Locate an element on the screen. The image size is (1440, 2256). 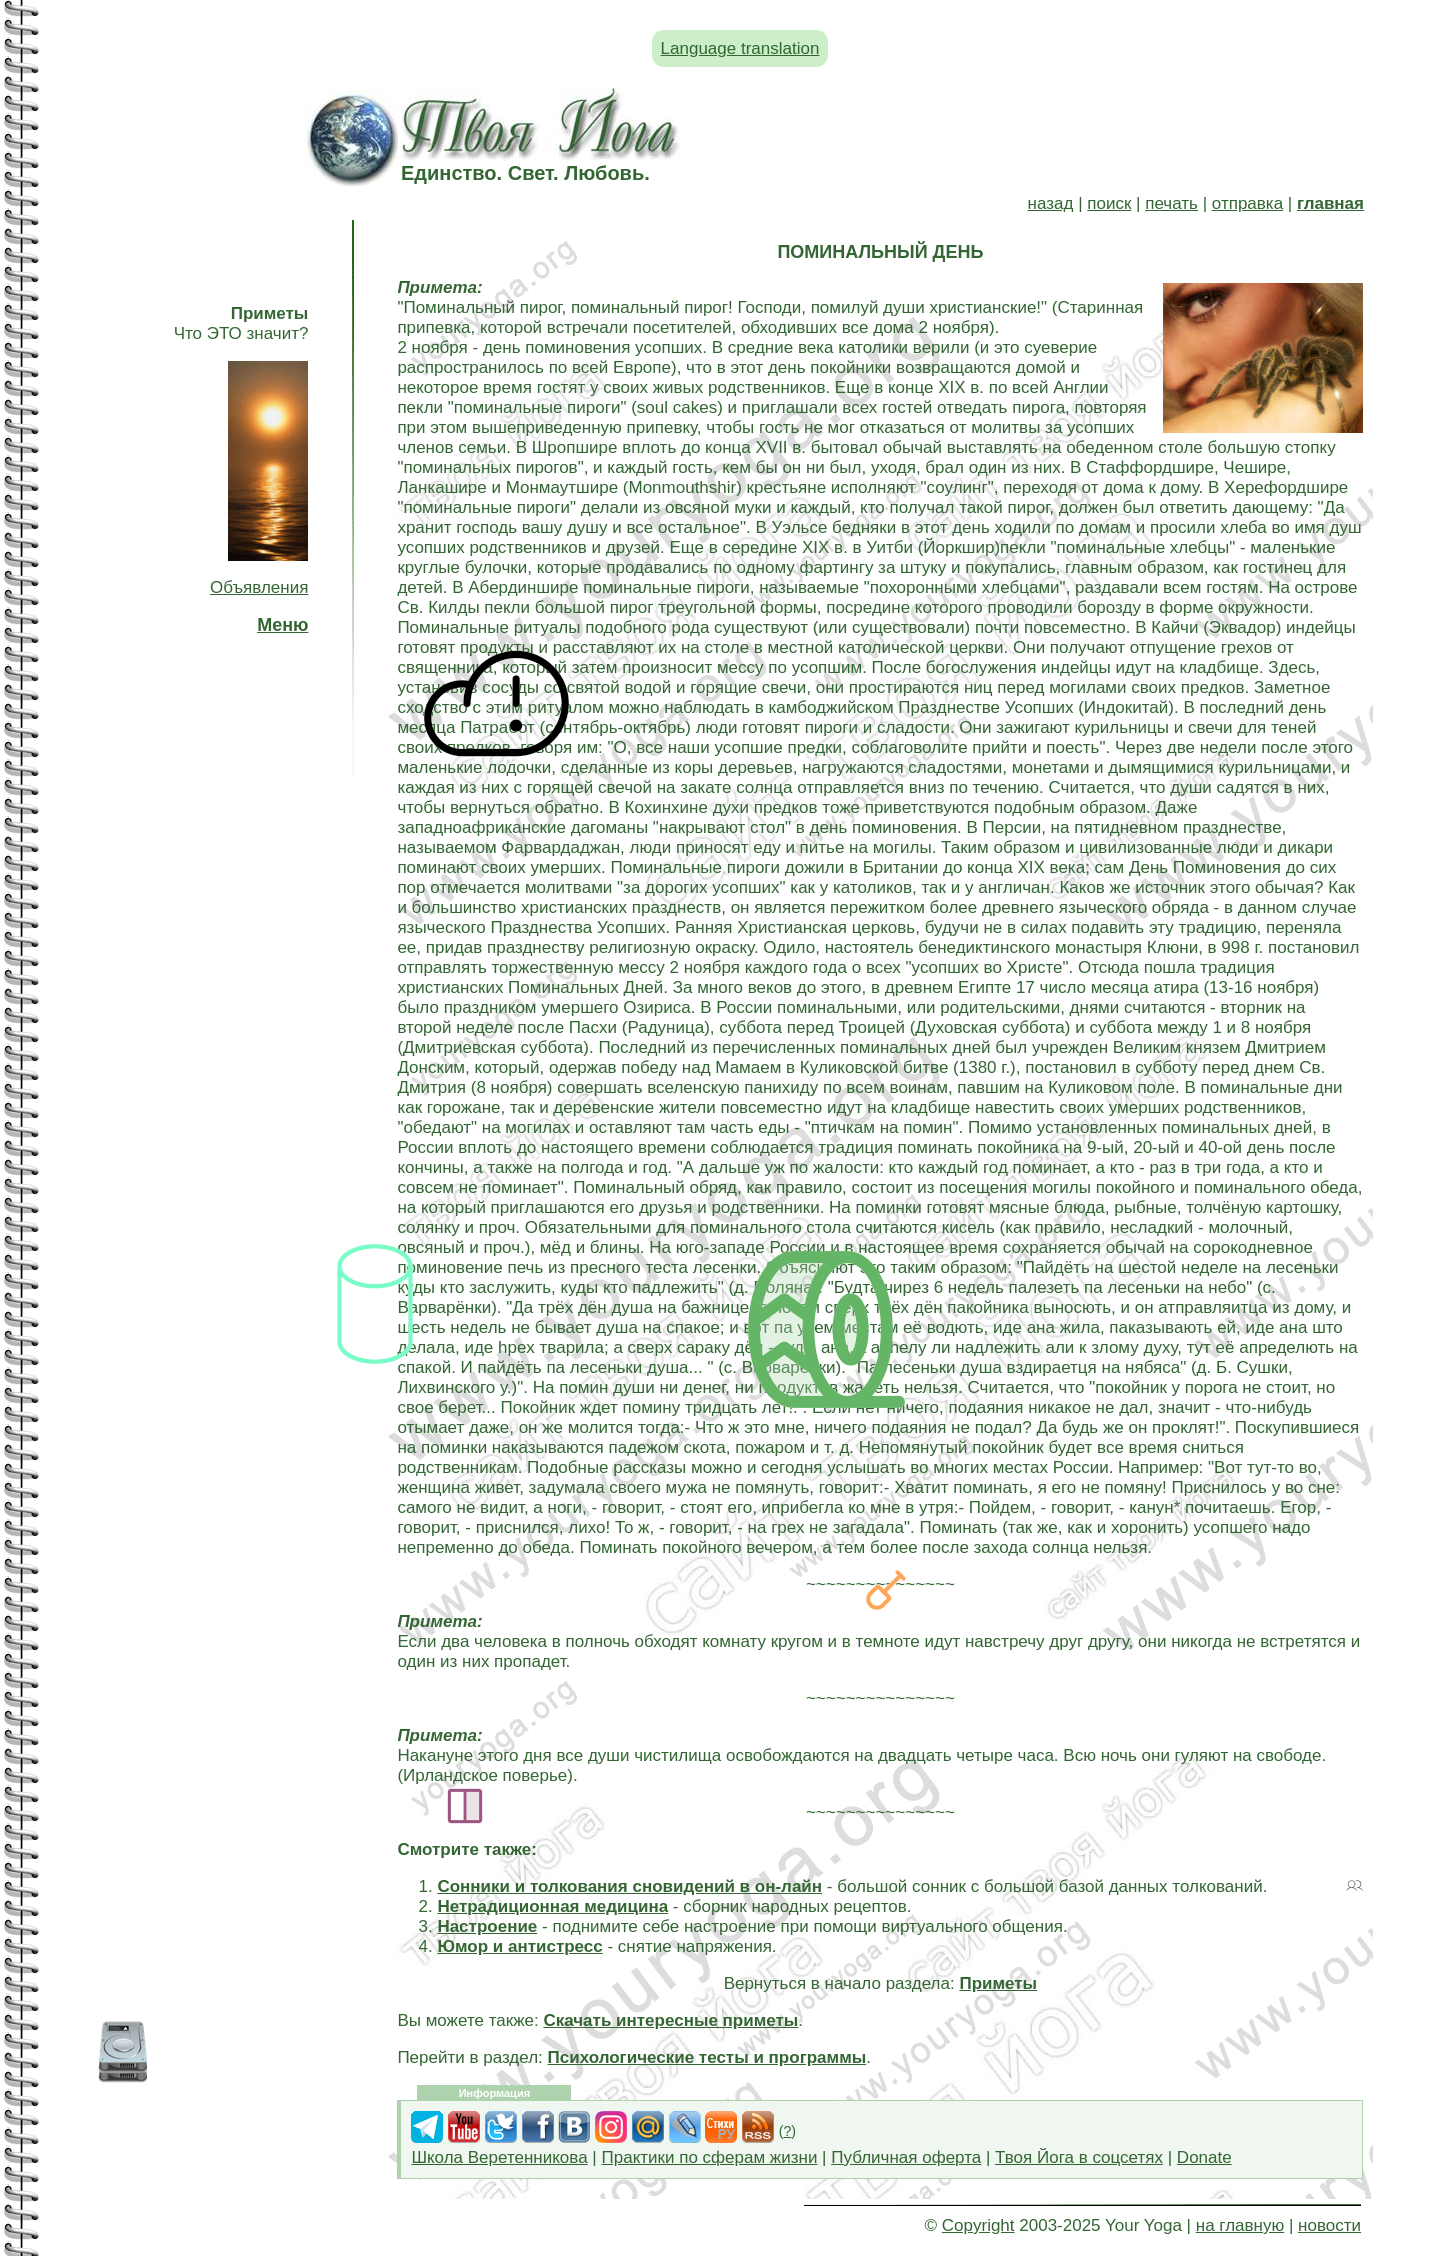
access multiple connected storage drives is located at coordinates (123, 2052).